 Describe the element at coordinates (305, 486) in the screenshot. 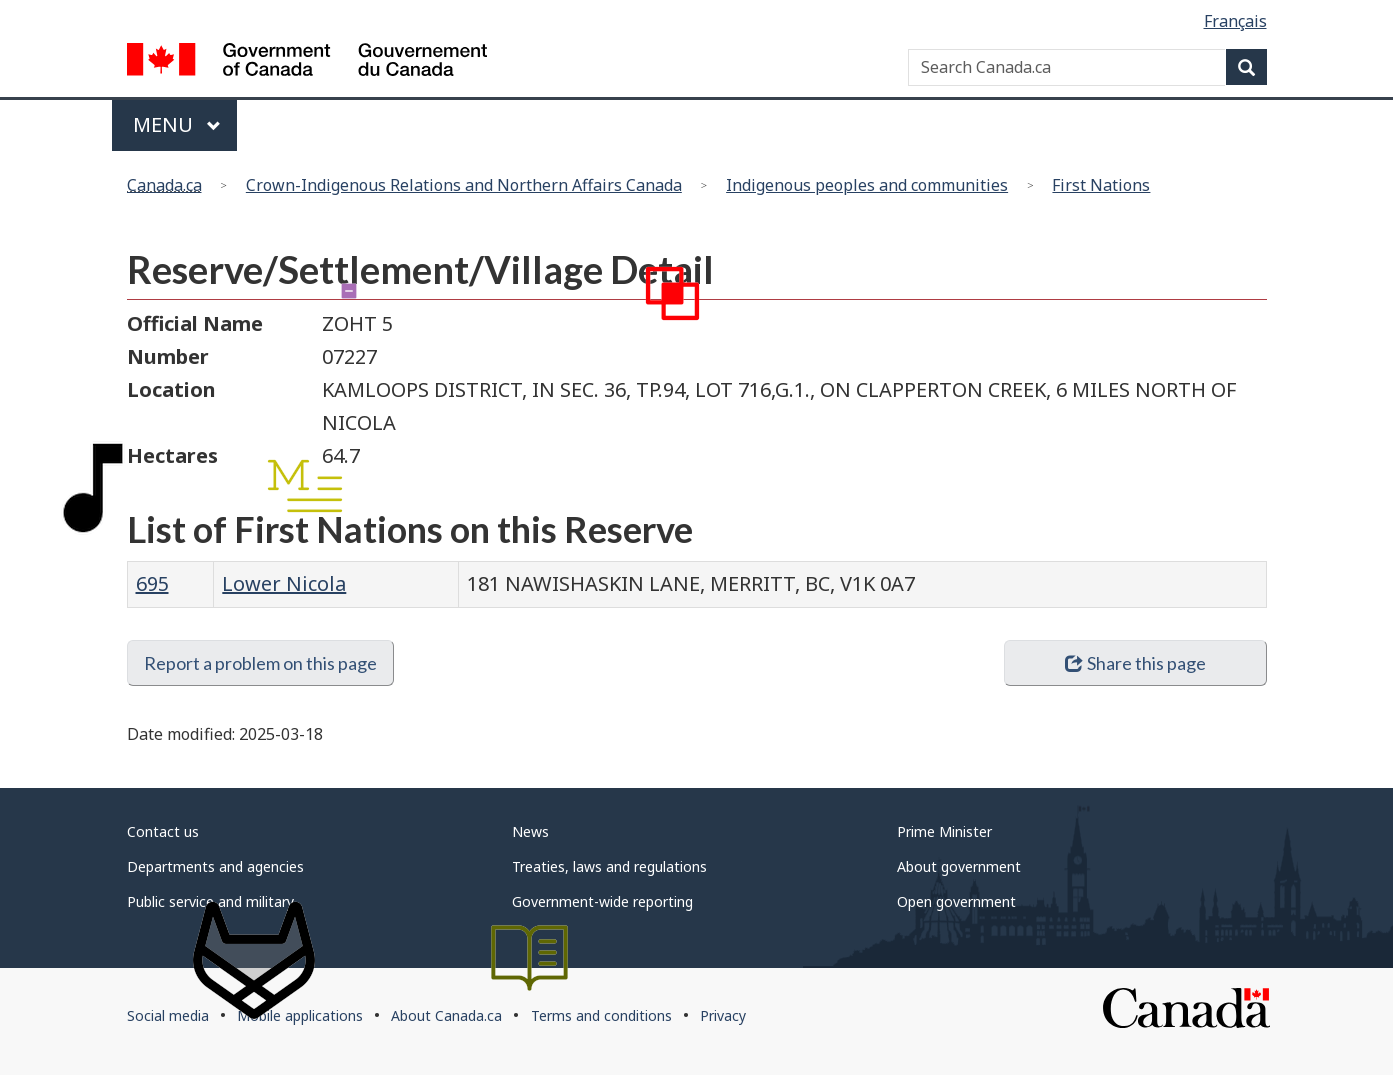

I see `open article on Medium` at that location.